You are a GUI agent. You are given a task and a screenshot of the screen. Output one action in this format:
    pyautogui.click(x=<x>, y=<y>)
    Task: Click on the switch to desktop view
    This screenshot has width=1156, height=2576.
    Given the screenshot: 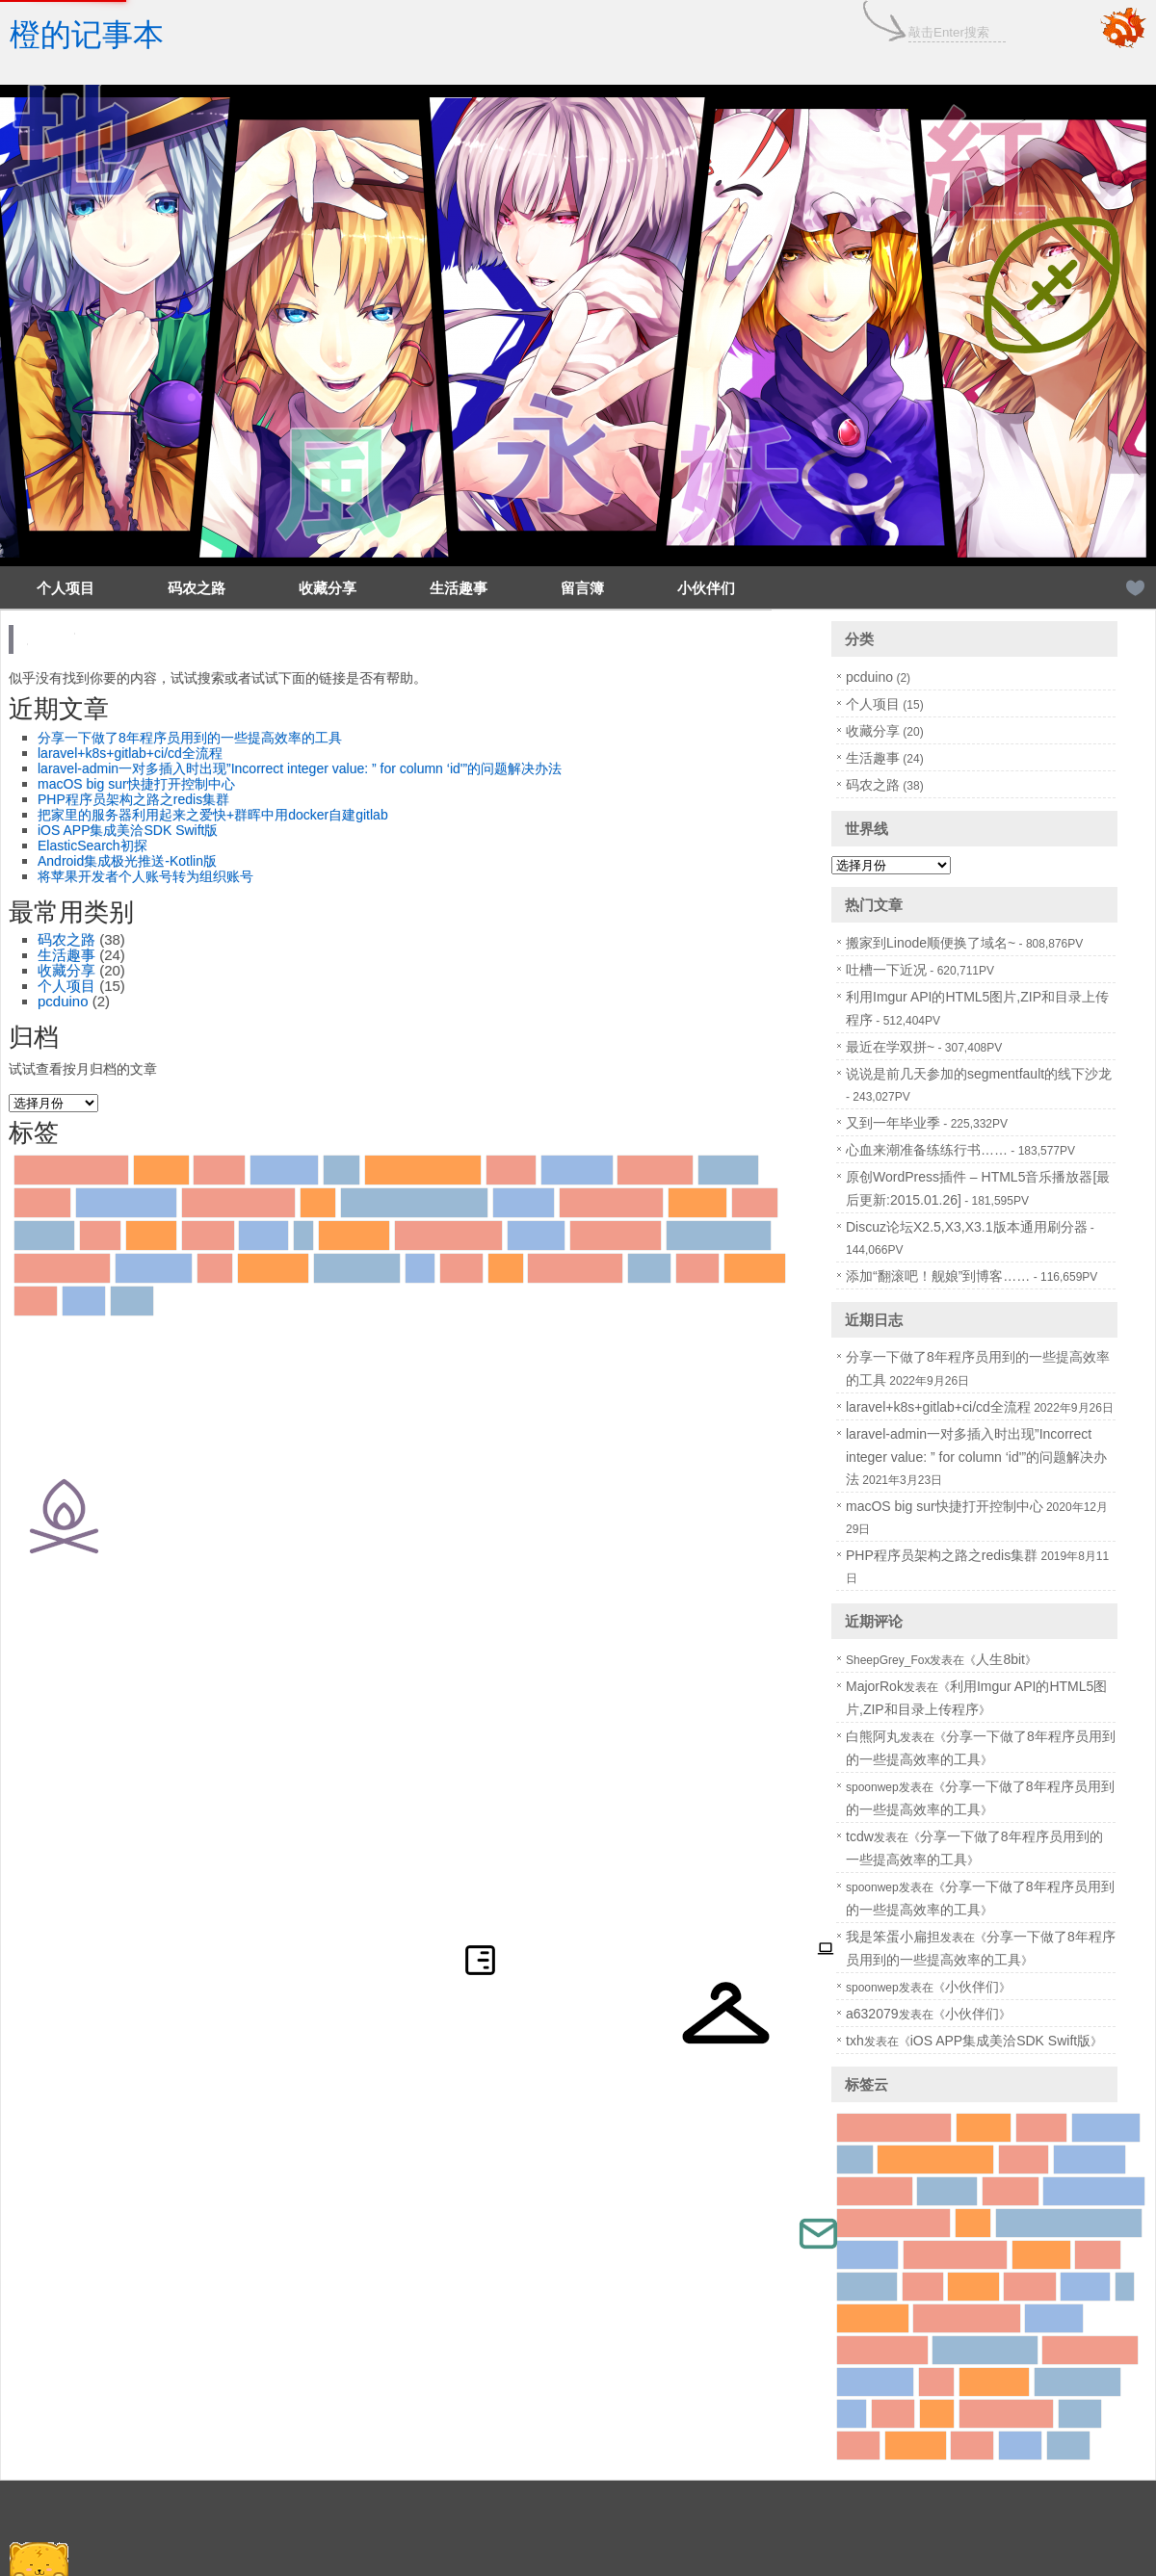 What is the action you would take?
    pyautogui.click(x=826, y=1948)
    